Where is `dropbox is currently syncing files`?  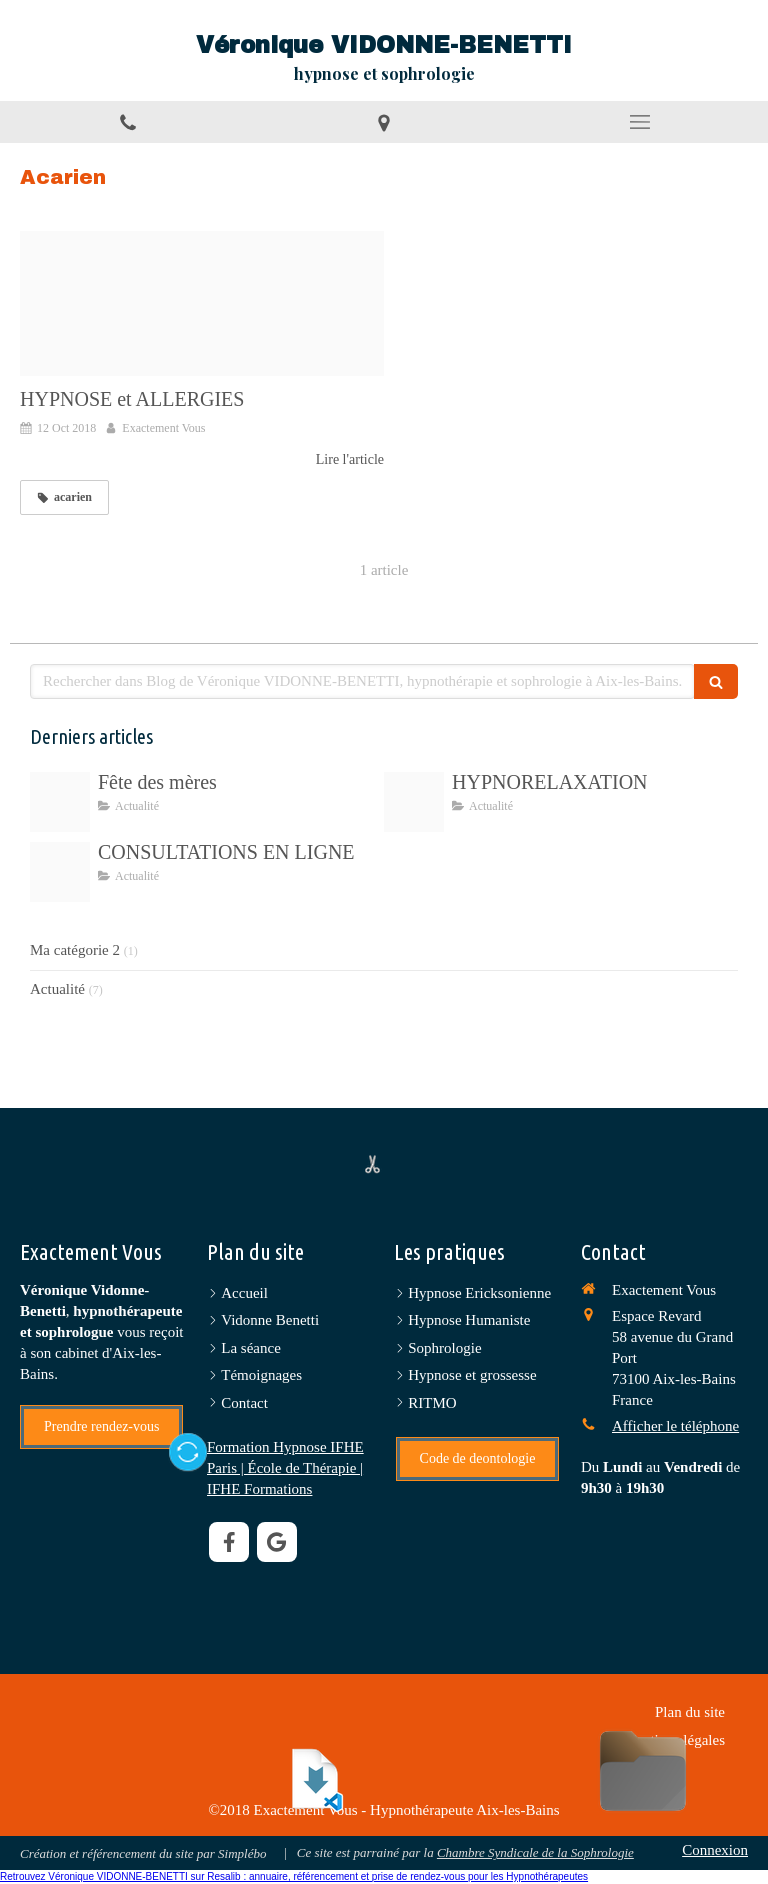 dropbox is currently syncing files is located at coordinates (188, 1452).